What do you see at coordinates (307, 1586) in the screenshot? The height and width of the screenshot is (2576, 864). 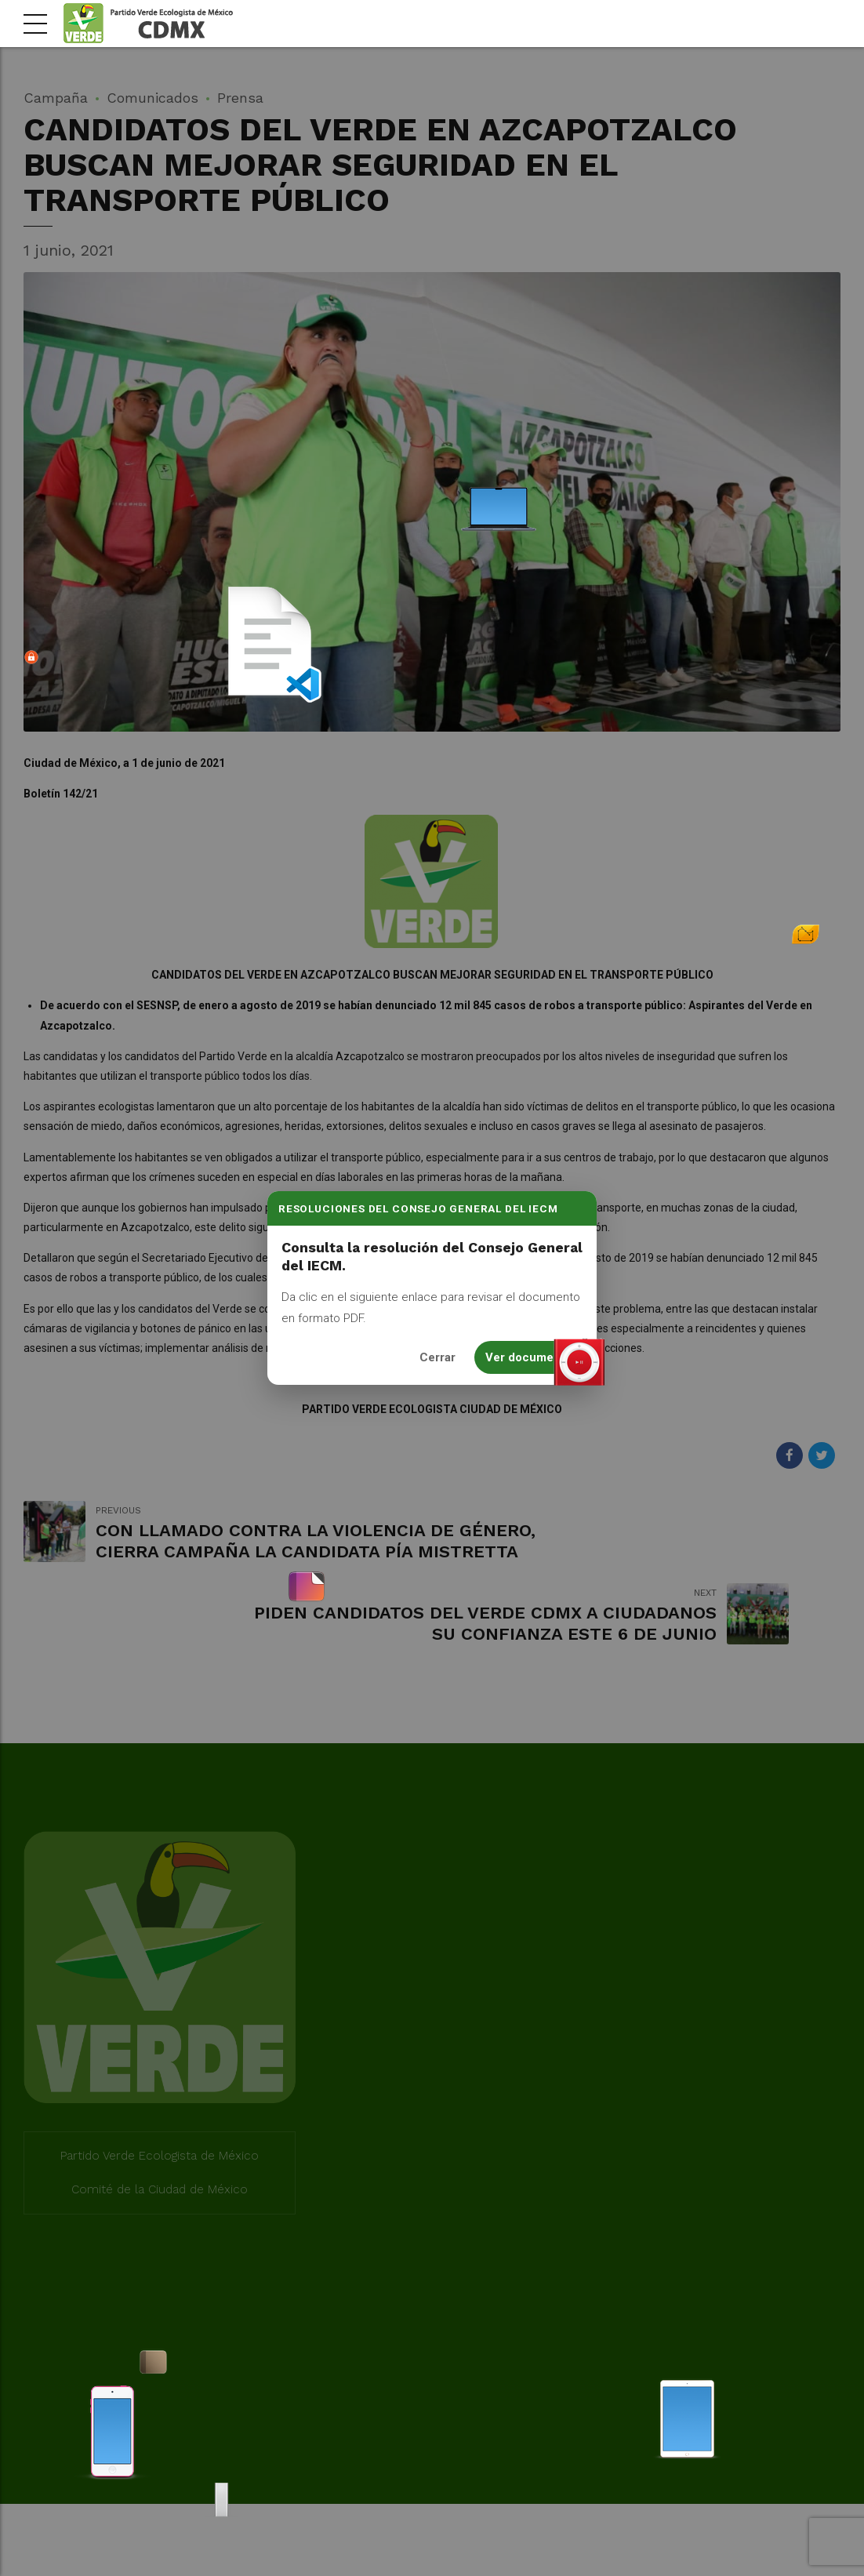 I see `customize desktop theme settings` at bounding box center [307, 1586].